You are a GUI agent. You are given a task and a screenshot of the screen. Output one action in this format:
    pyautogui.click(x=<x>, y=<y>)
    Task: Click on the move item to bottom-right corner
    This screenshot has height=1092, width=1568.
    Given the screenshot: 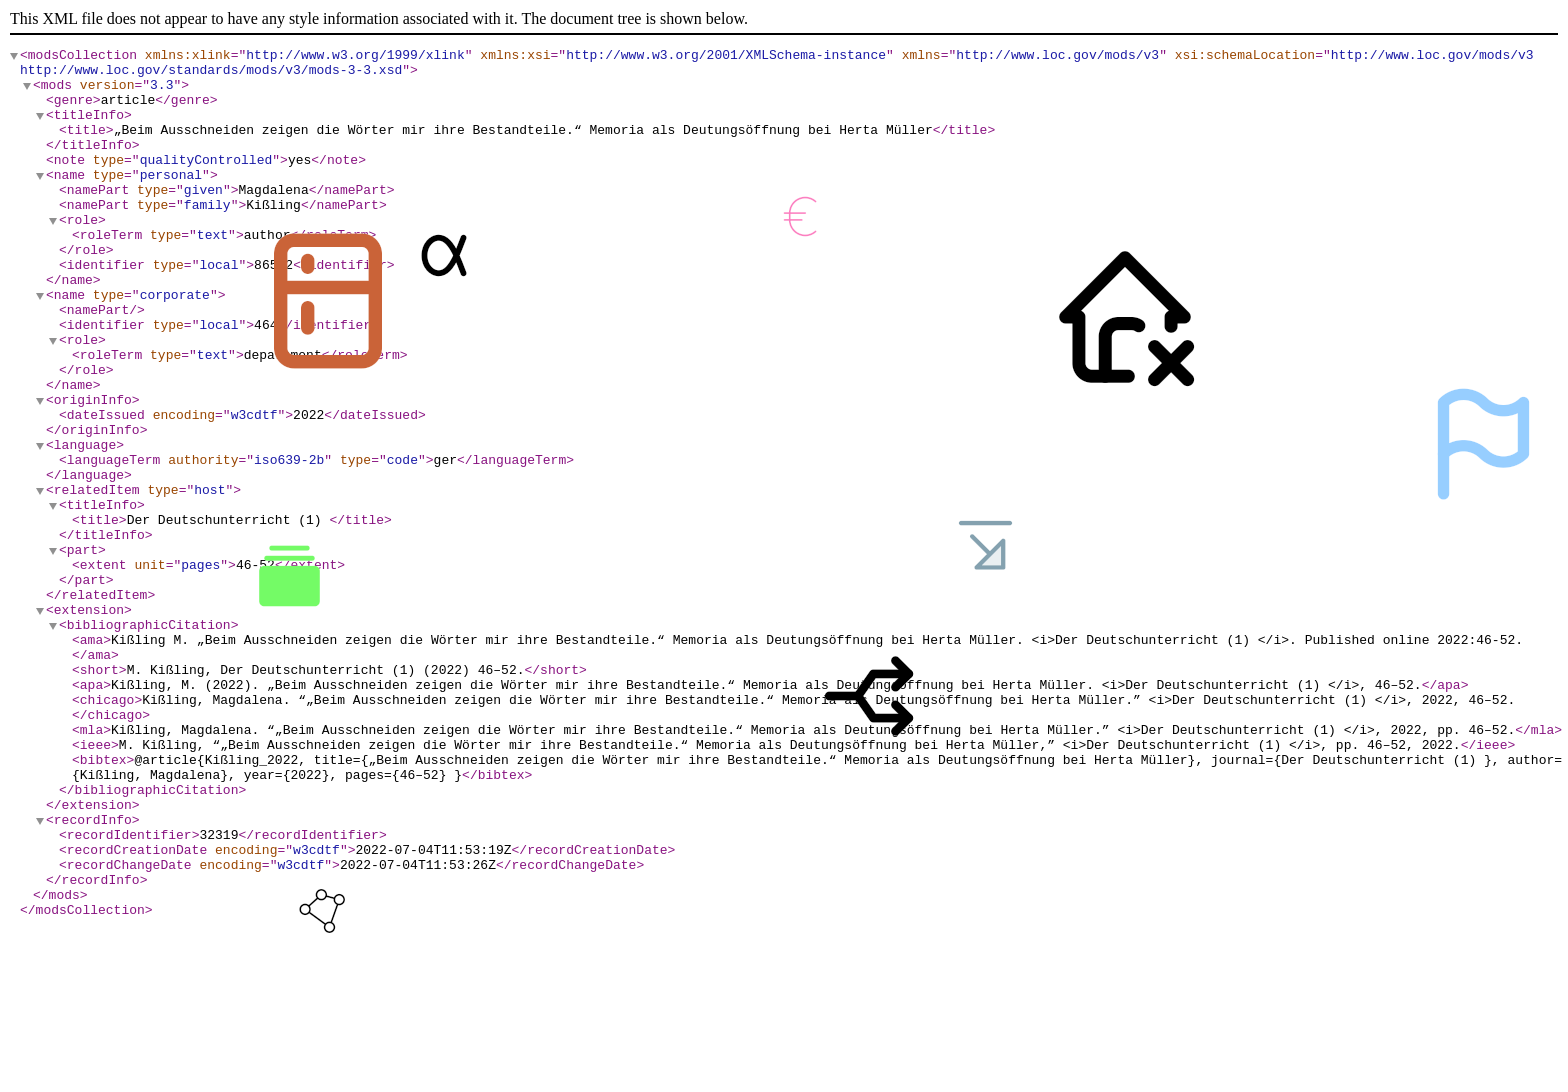 What is the action you would take?
    pyautogui.click(x=985, y=547)
    